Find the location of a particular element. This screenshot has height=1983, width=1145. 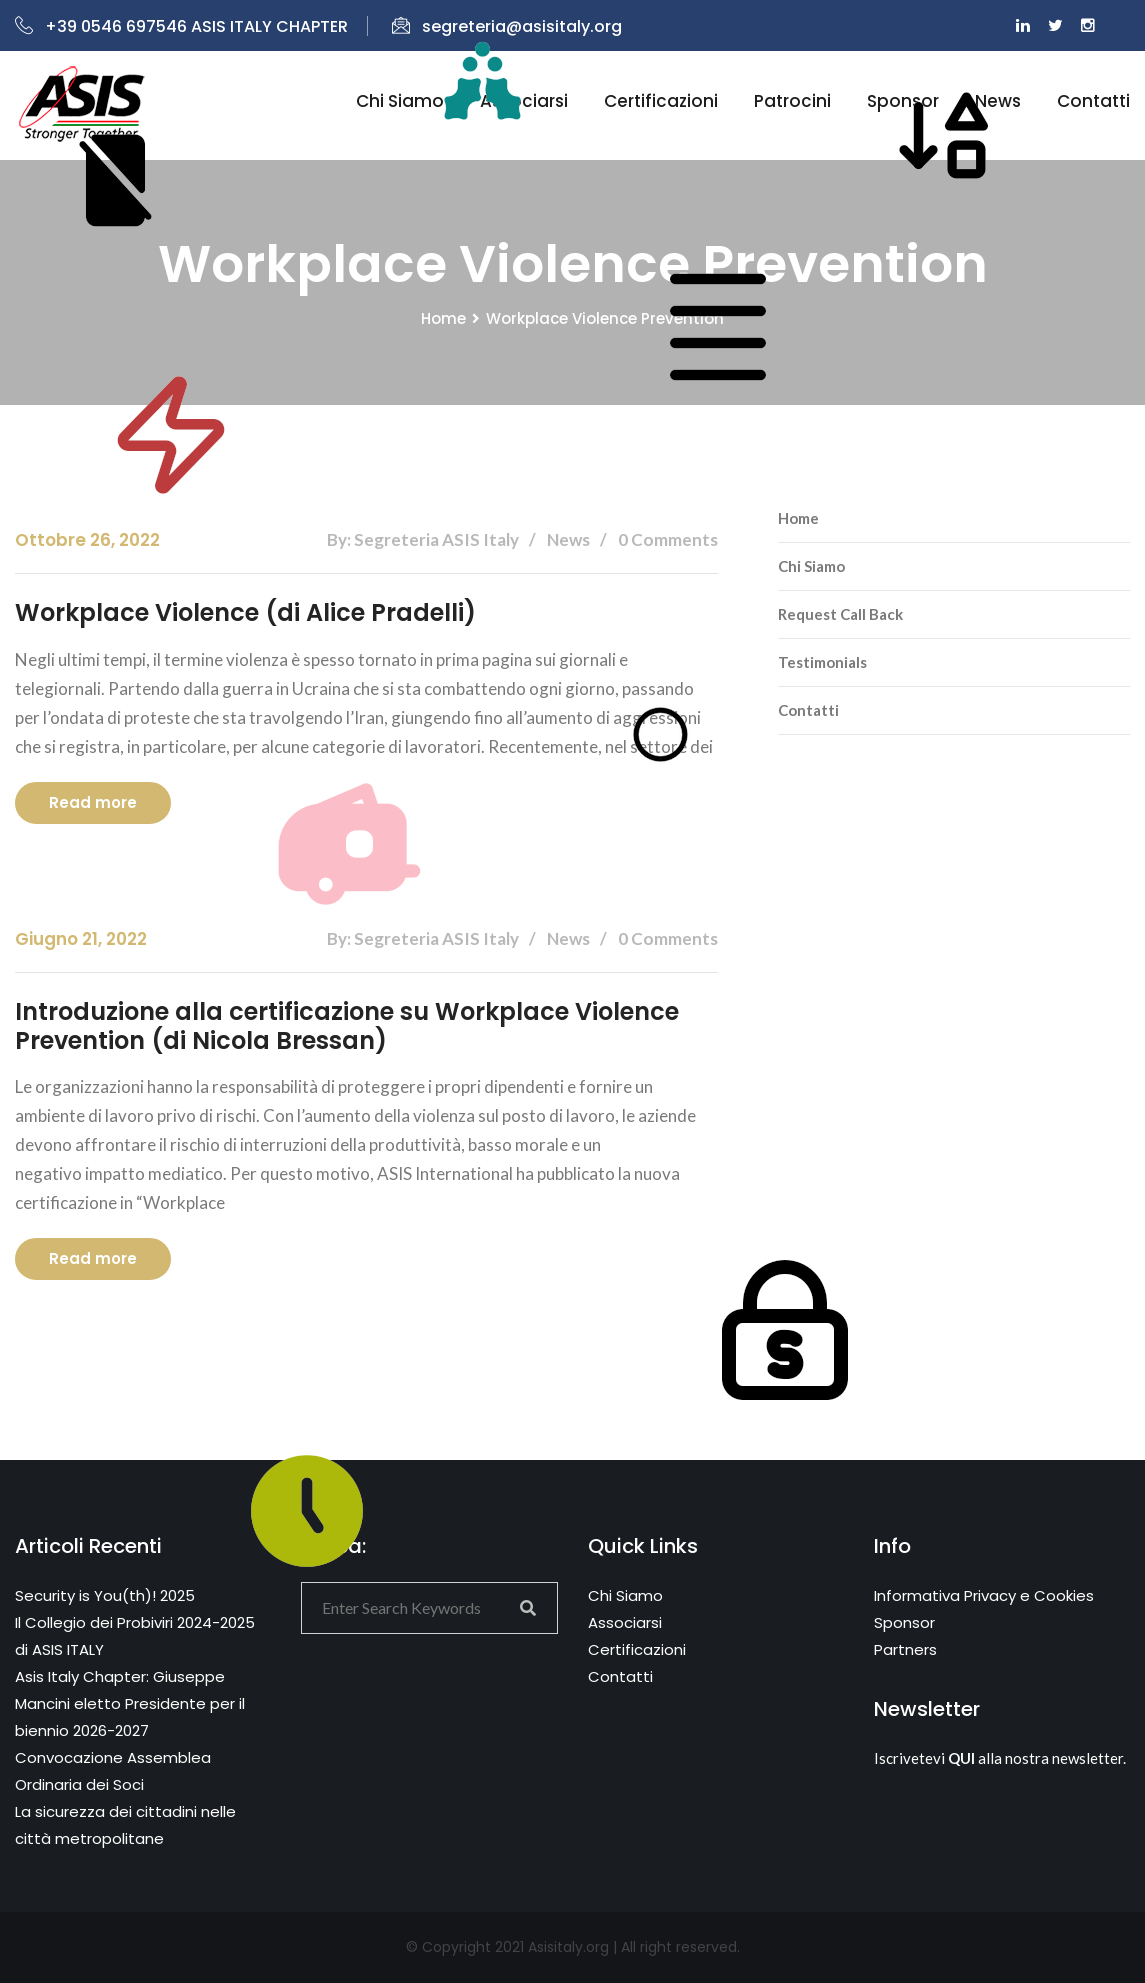

access caravan or RV rental options is located at coordinates (346, 844).